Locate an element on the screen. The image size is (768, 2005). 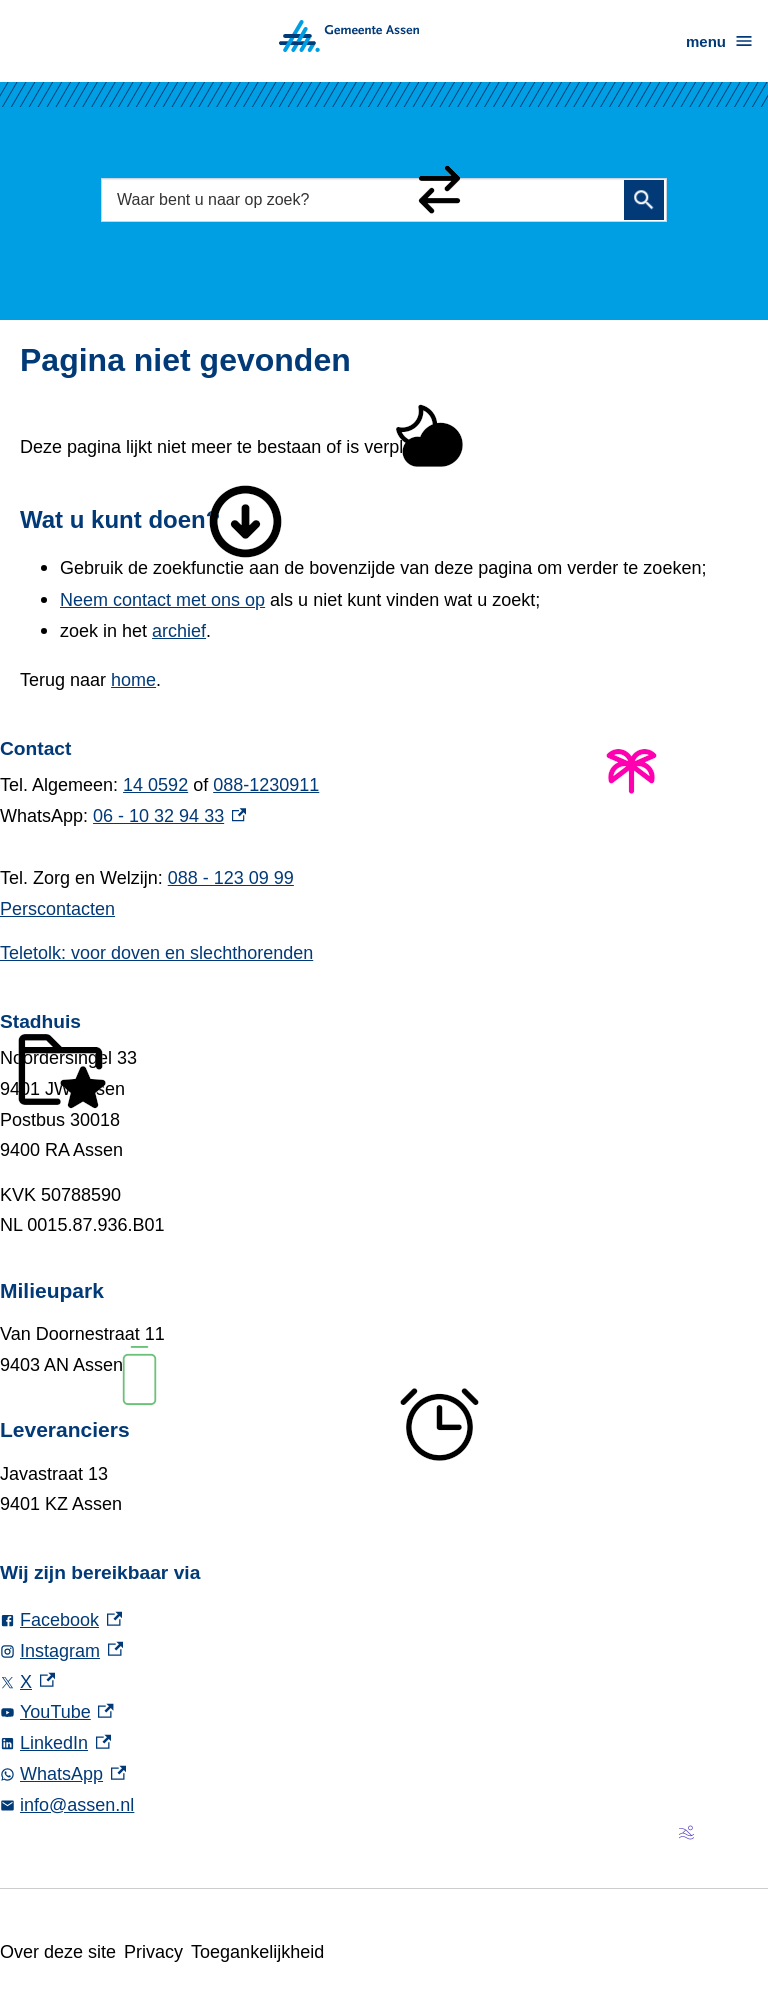
download a file or content is located at coordinates (245, 521).